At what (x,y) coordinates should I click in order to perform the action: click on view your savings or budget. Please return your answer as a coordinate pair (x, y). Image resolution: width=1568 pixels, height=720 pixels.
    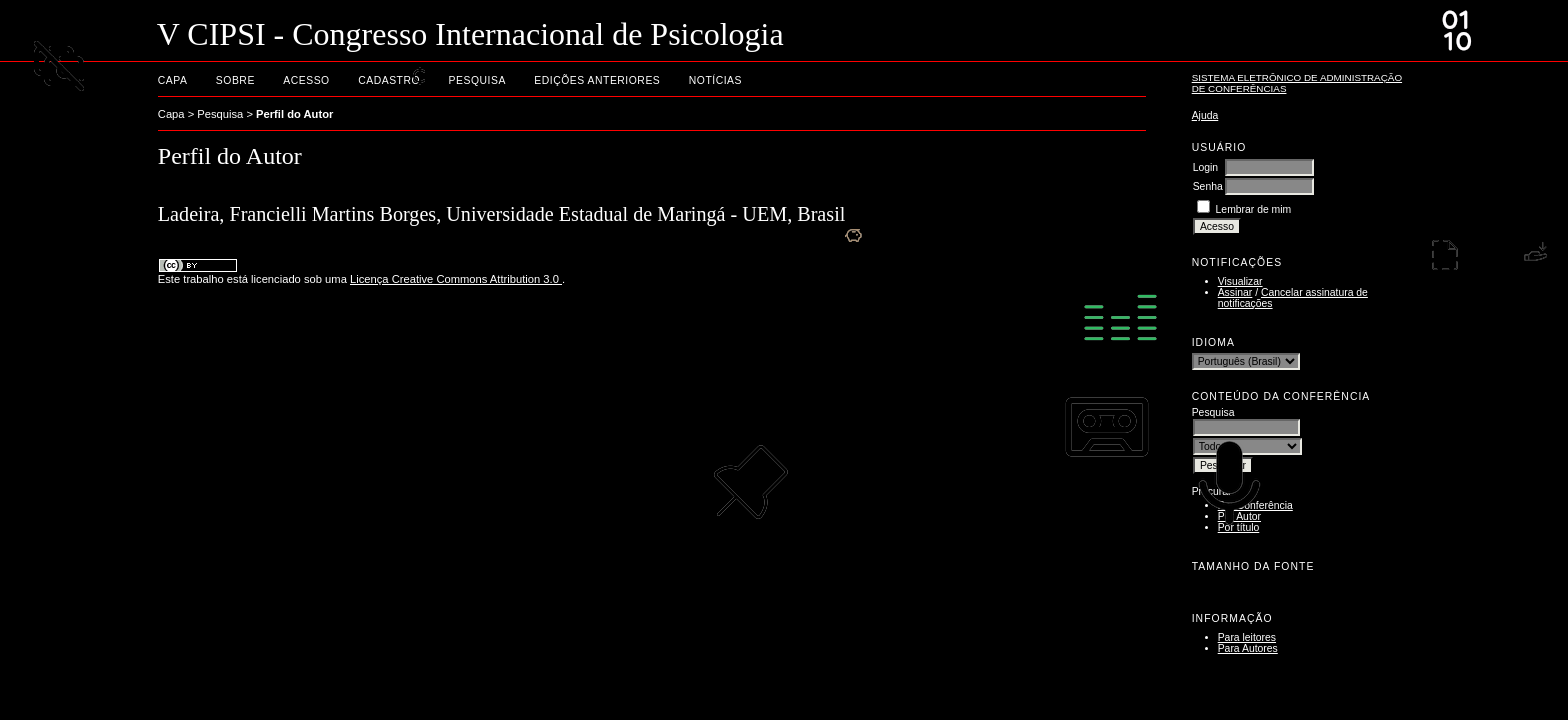
    Looking at the image, I should click on (853, 235).